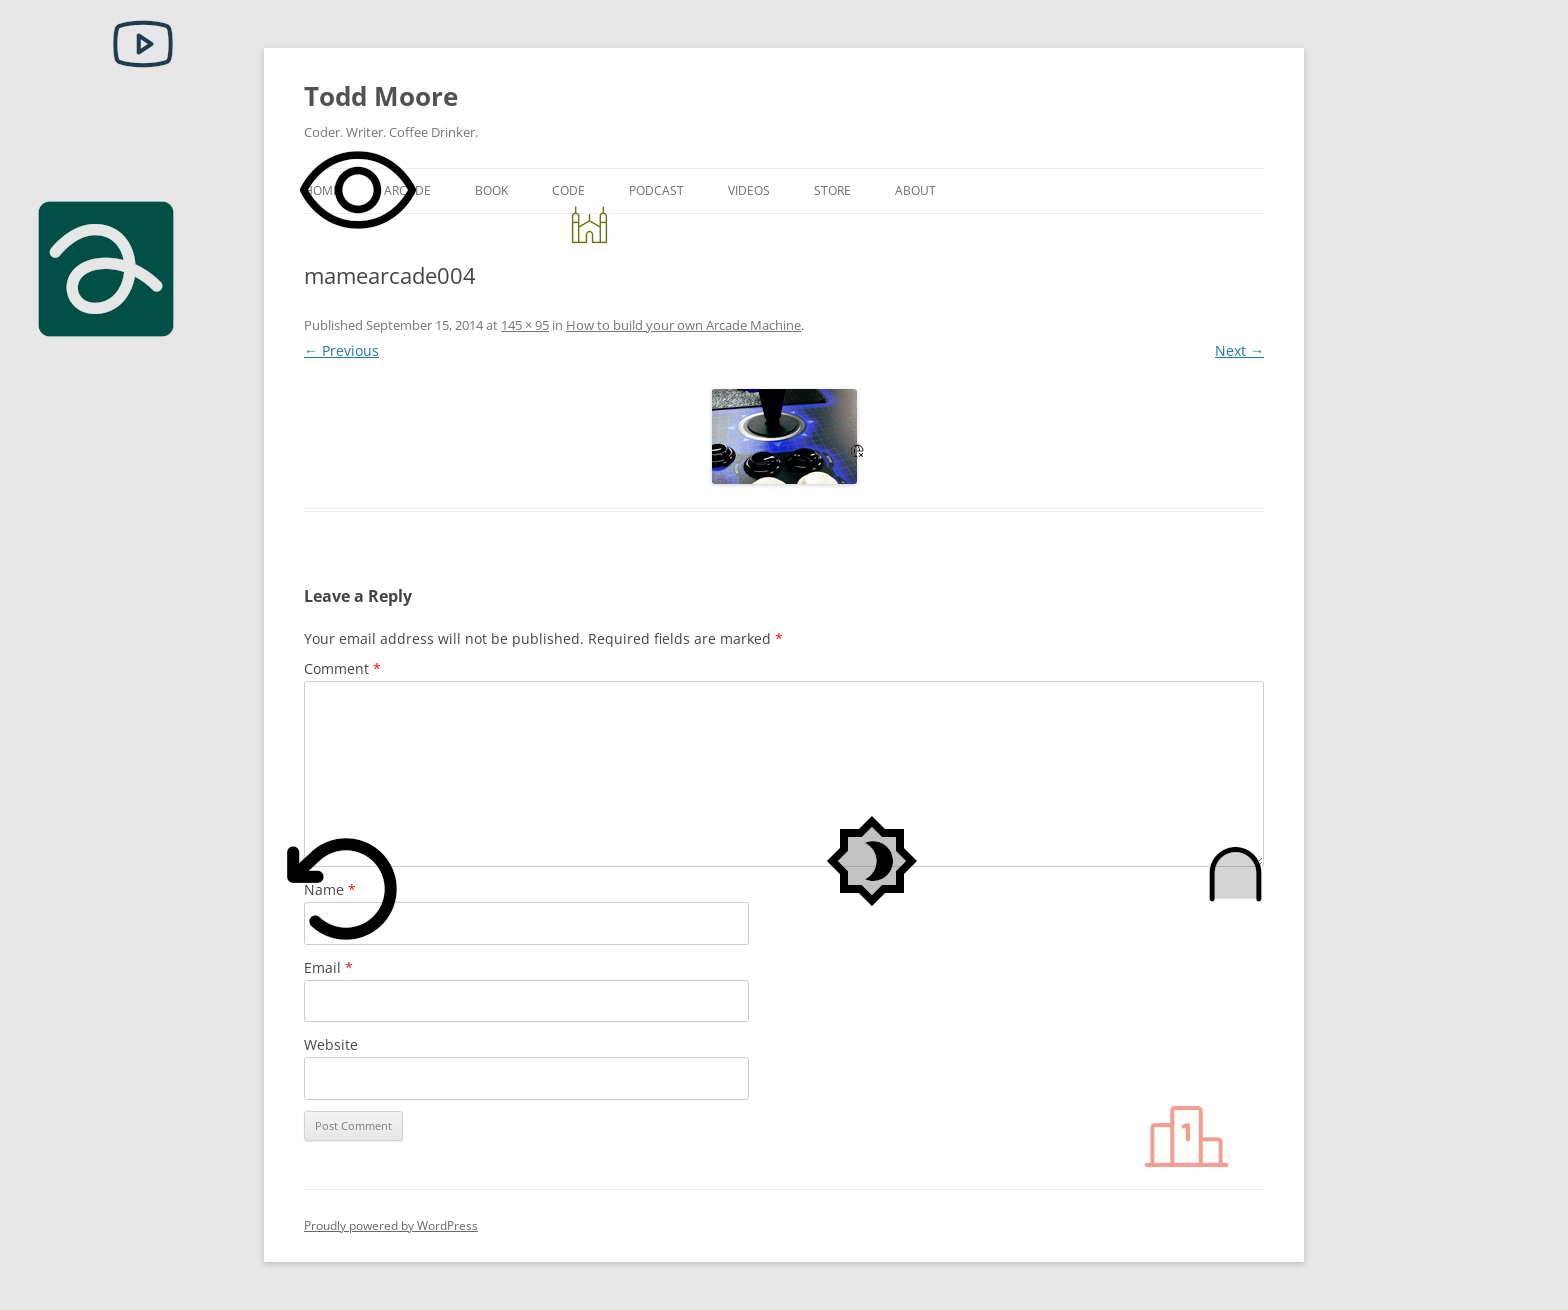 The height and width of the screenshot is (1310, 1568). What do you see at coordinates (872, 861) in the screenshot?
I see `toggle dark mode or night theme` at bounding box center [872, 861].